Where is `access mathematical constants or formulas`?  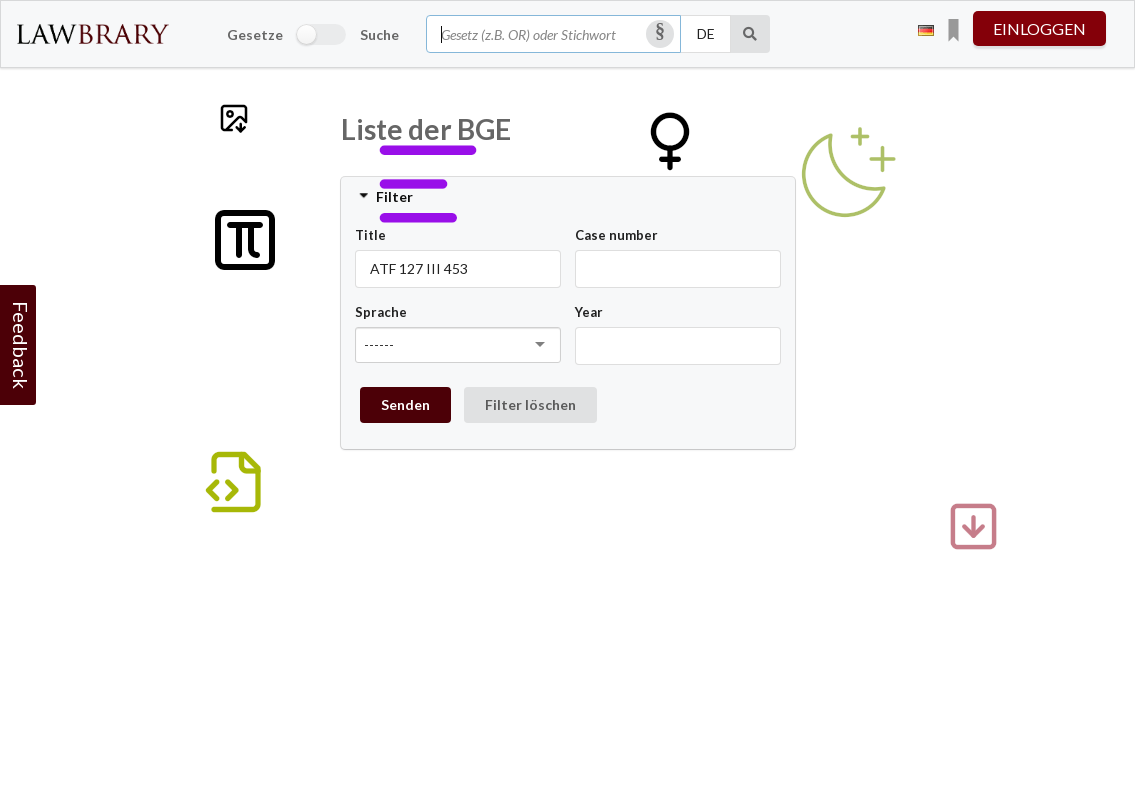
access mathematical constants or formulas is located at coordinates (245, 240).